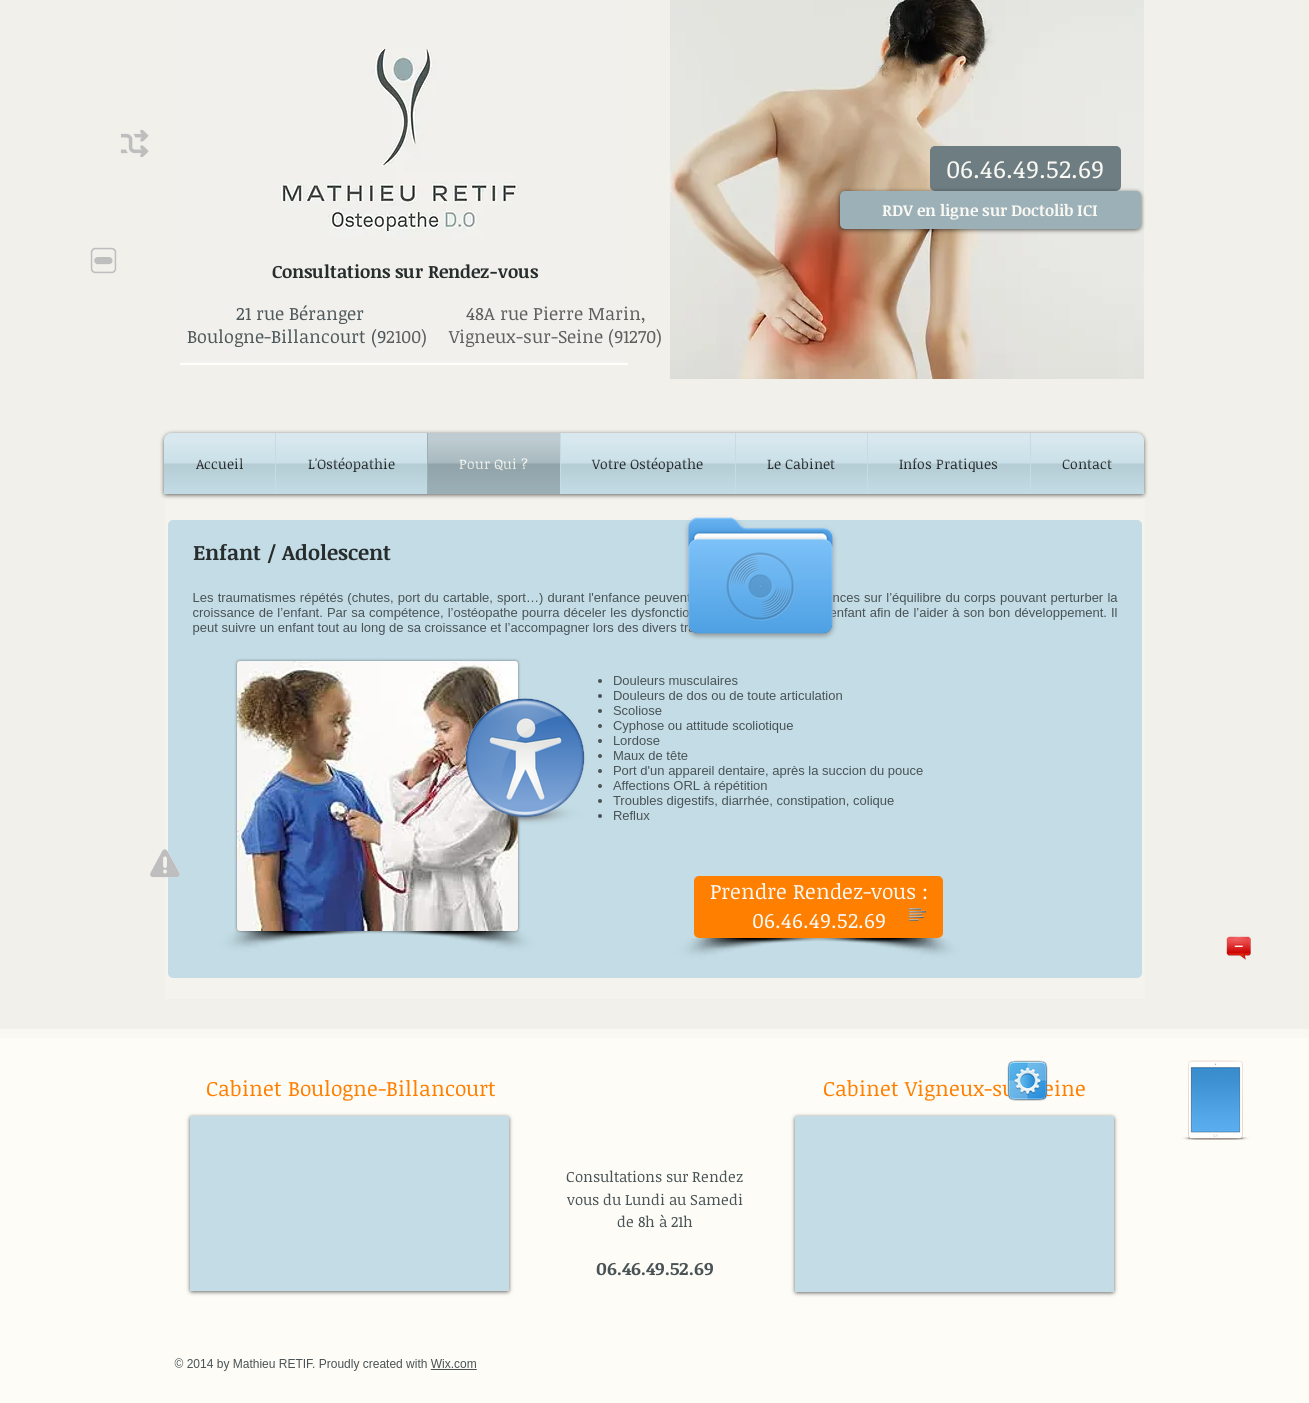  Describe the element at coordinates (1239, 948) in the screenshot. I see `user status: busy or do not disturb` at that location.